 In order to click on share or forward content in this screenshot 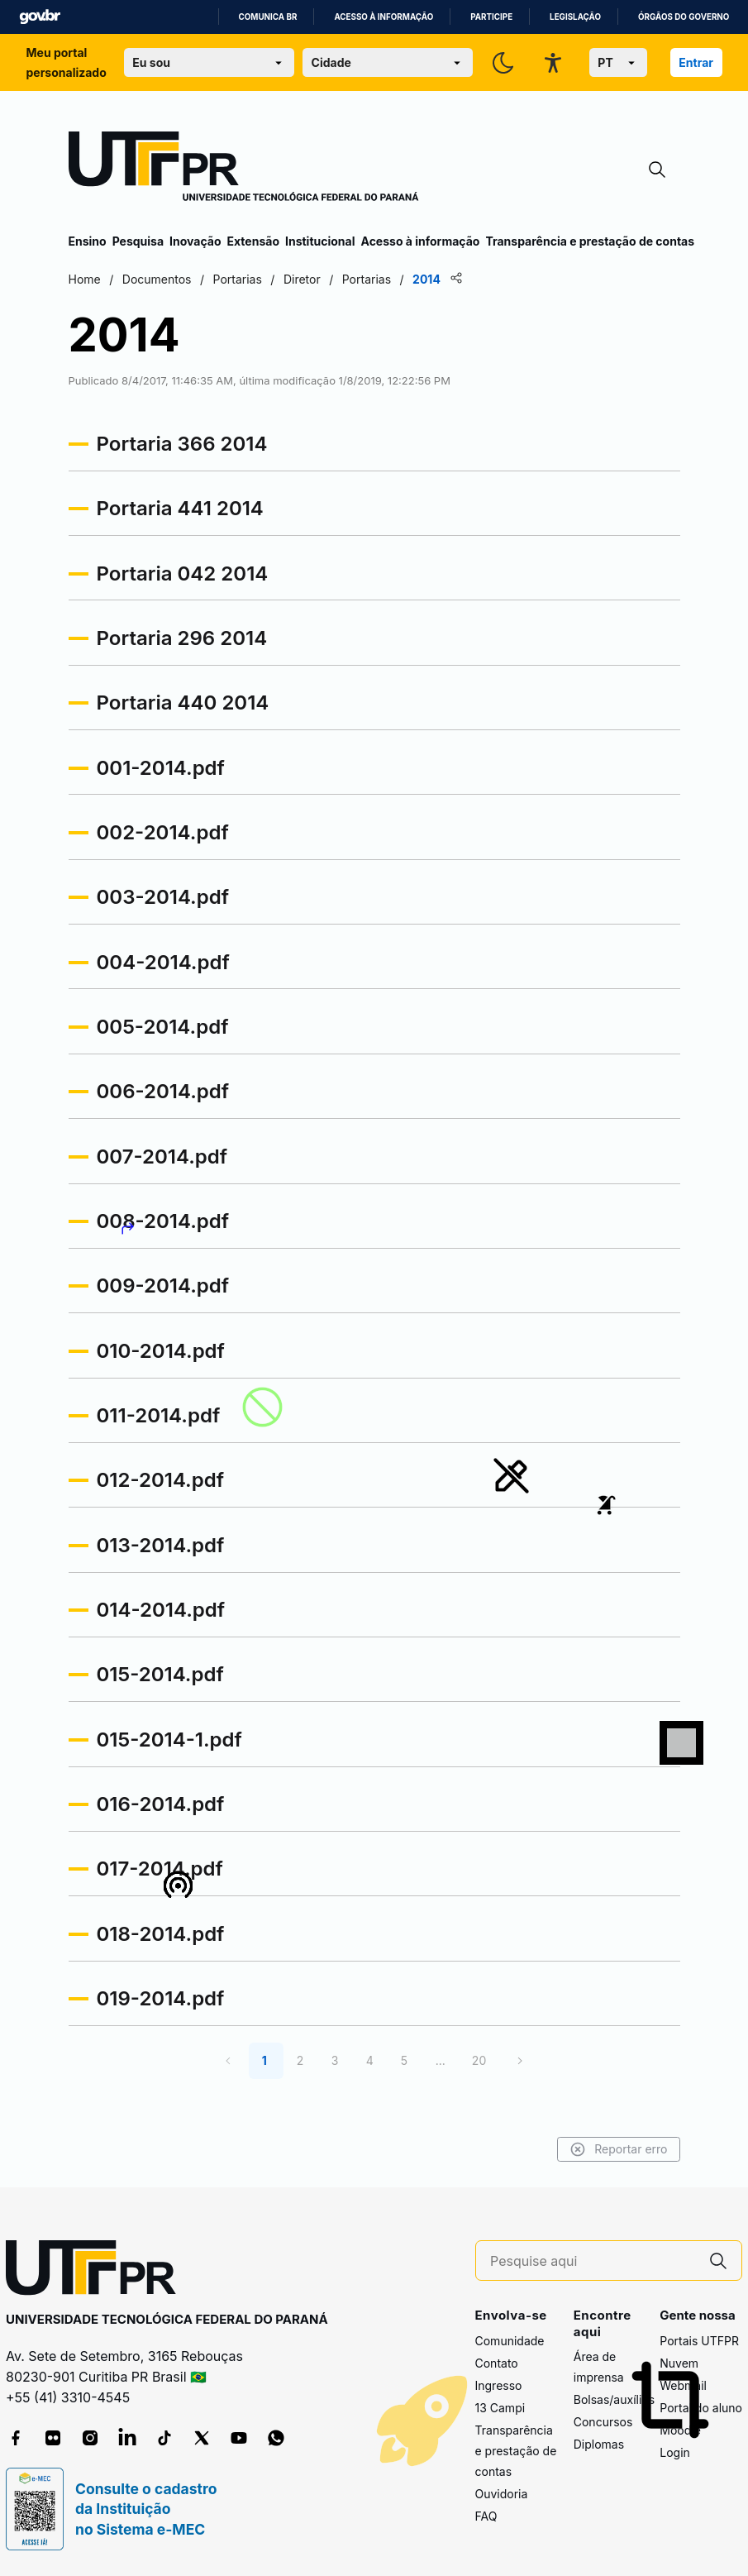, I will do `click(127, 1228)`.